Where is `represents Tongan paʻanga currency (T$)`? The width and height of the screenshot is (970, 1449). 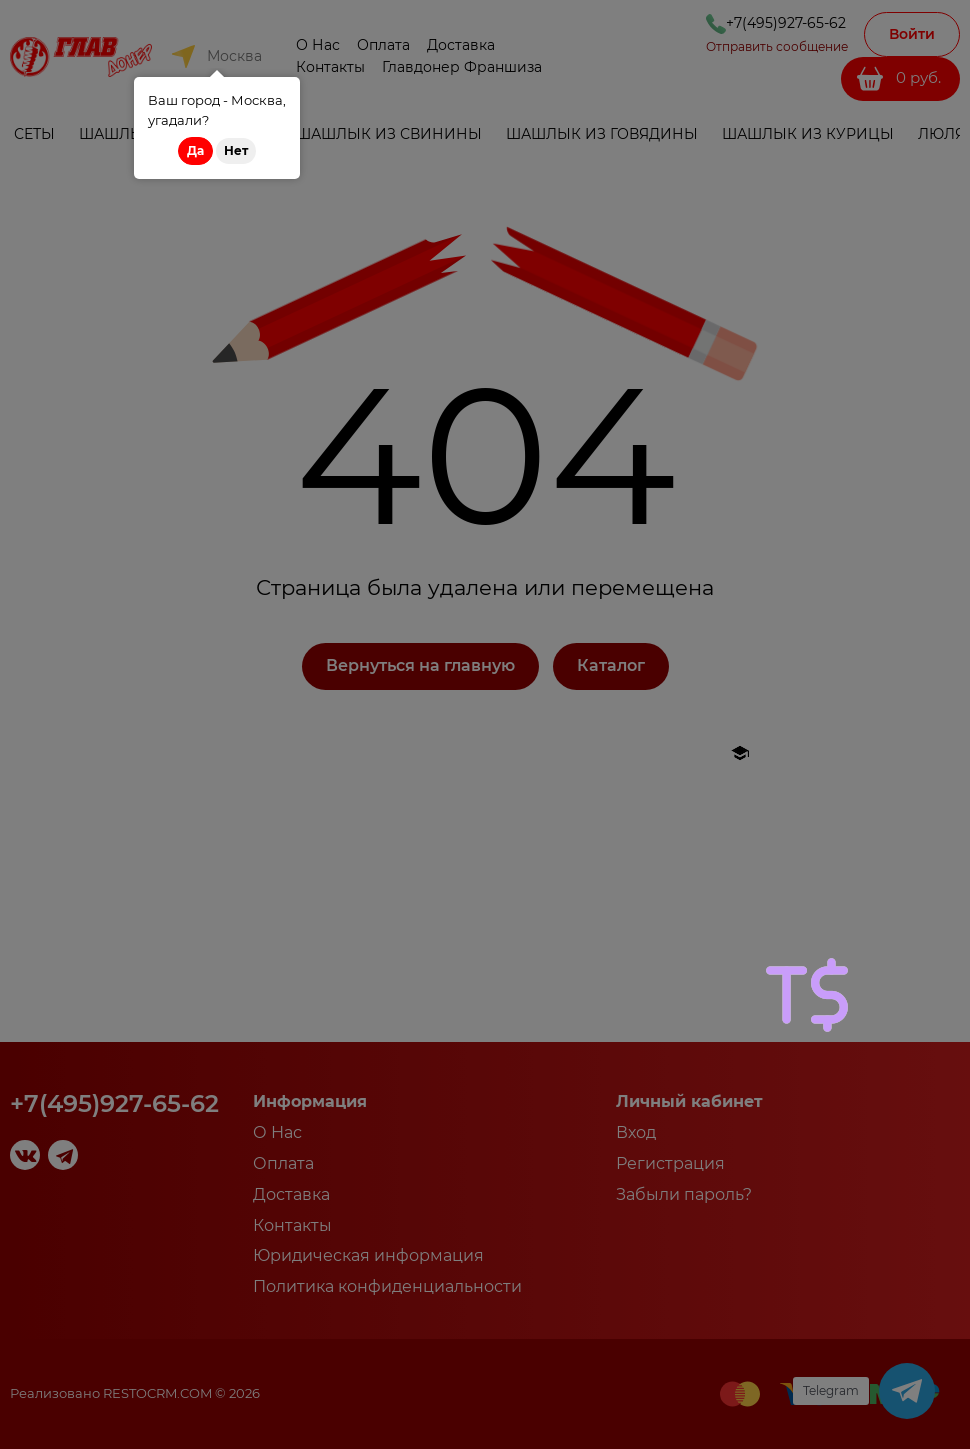 represents Tongan paʻanga currency (T$) is located at coordinates (807, 995).